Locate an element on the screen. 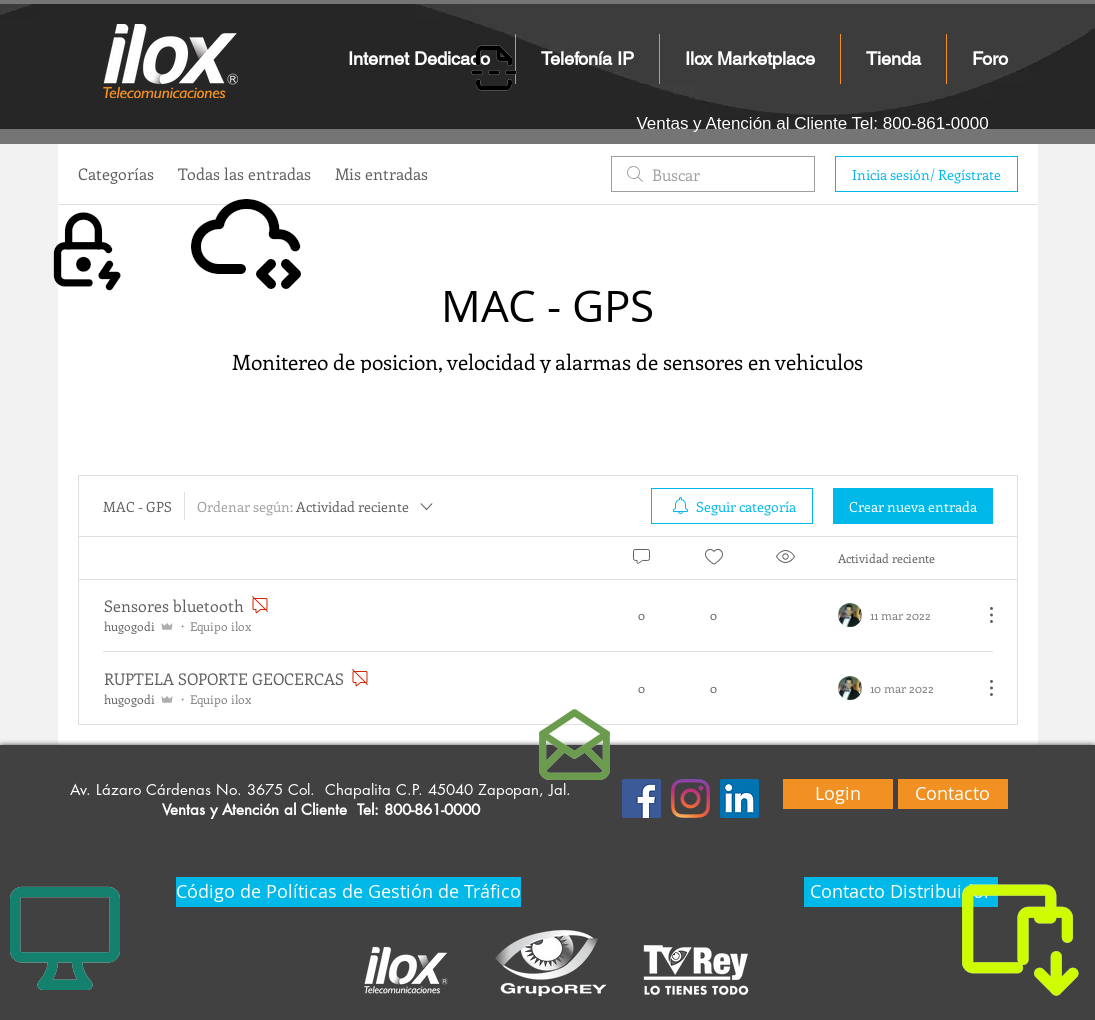 This screenshot has height=1020, width=1095. download to connected devices is located at coordinates (1017, 934).